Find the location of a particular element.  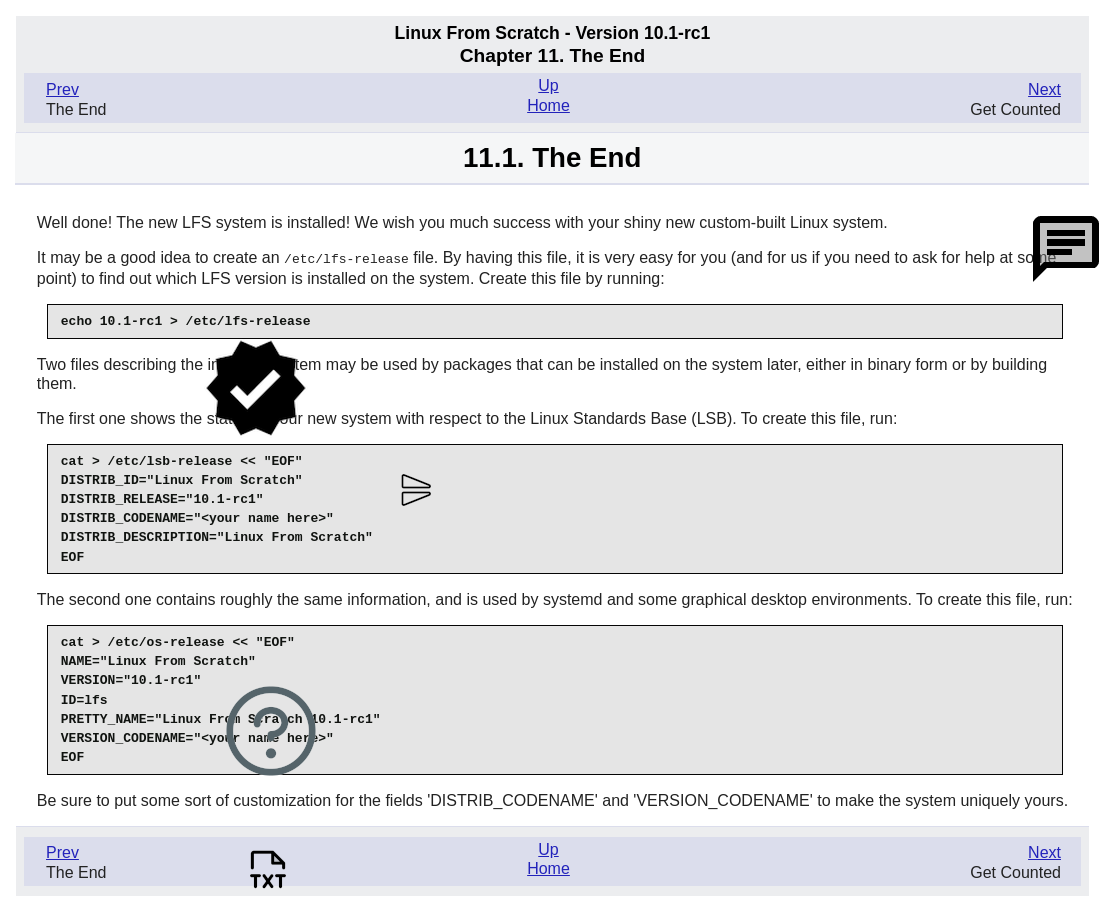

access help or support is located at coordinates (271, 731).